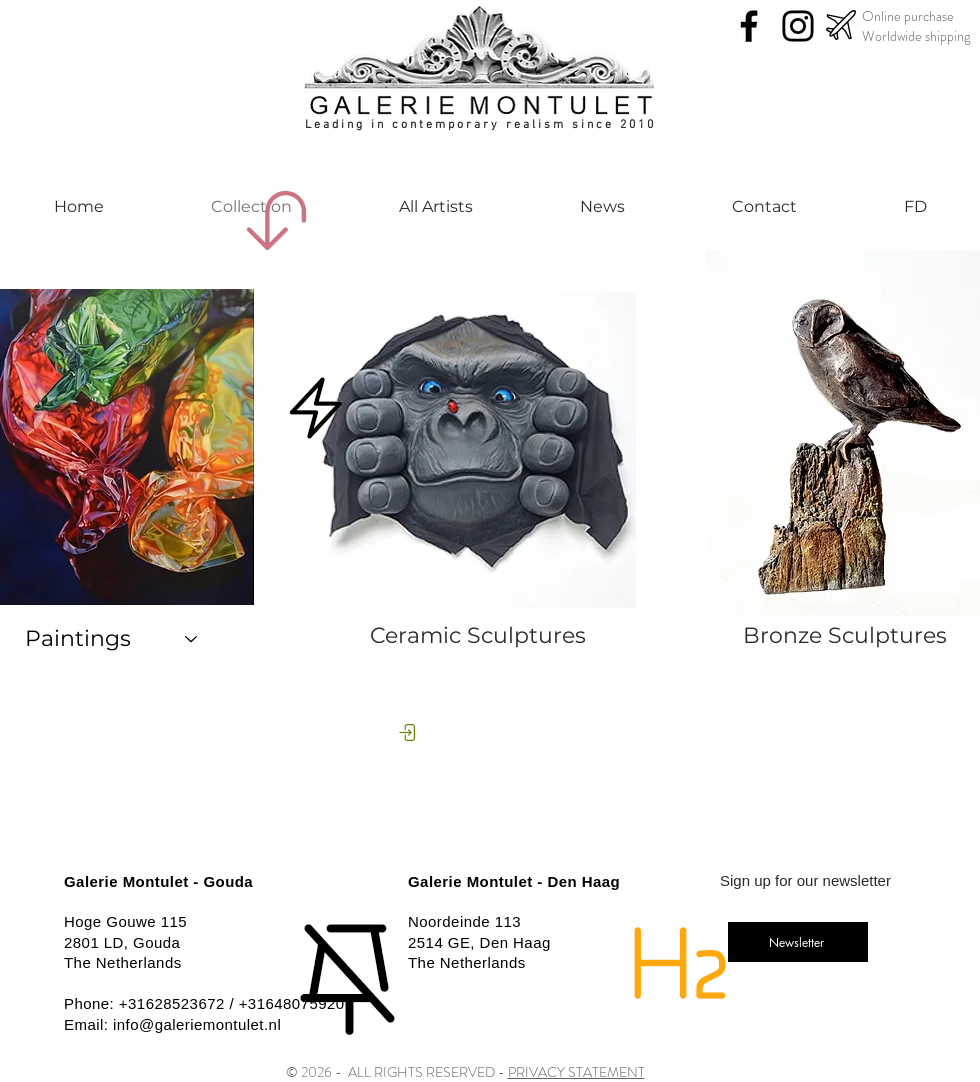 The height and width of the screenshot is (1082, 980). I want to click on log in to your account, so click(408, 732).